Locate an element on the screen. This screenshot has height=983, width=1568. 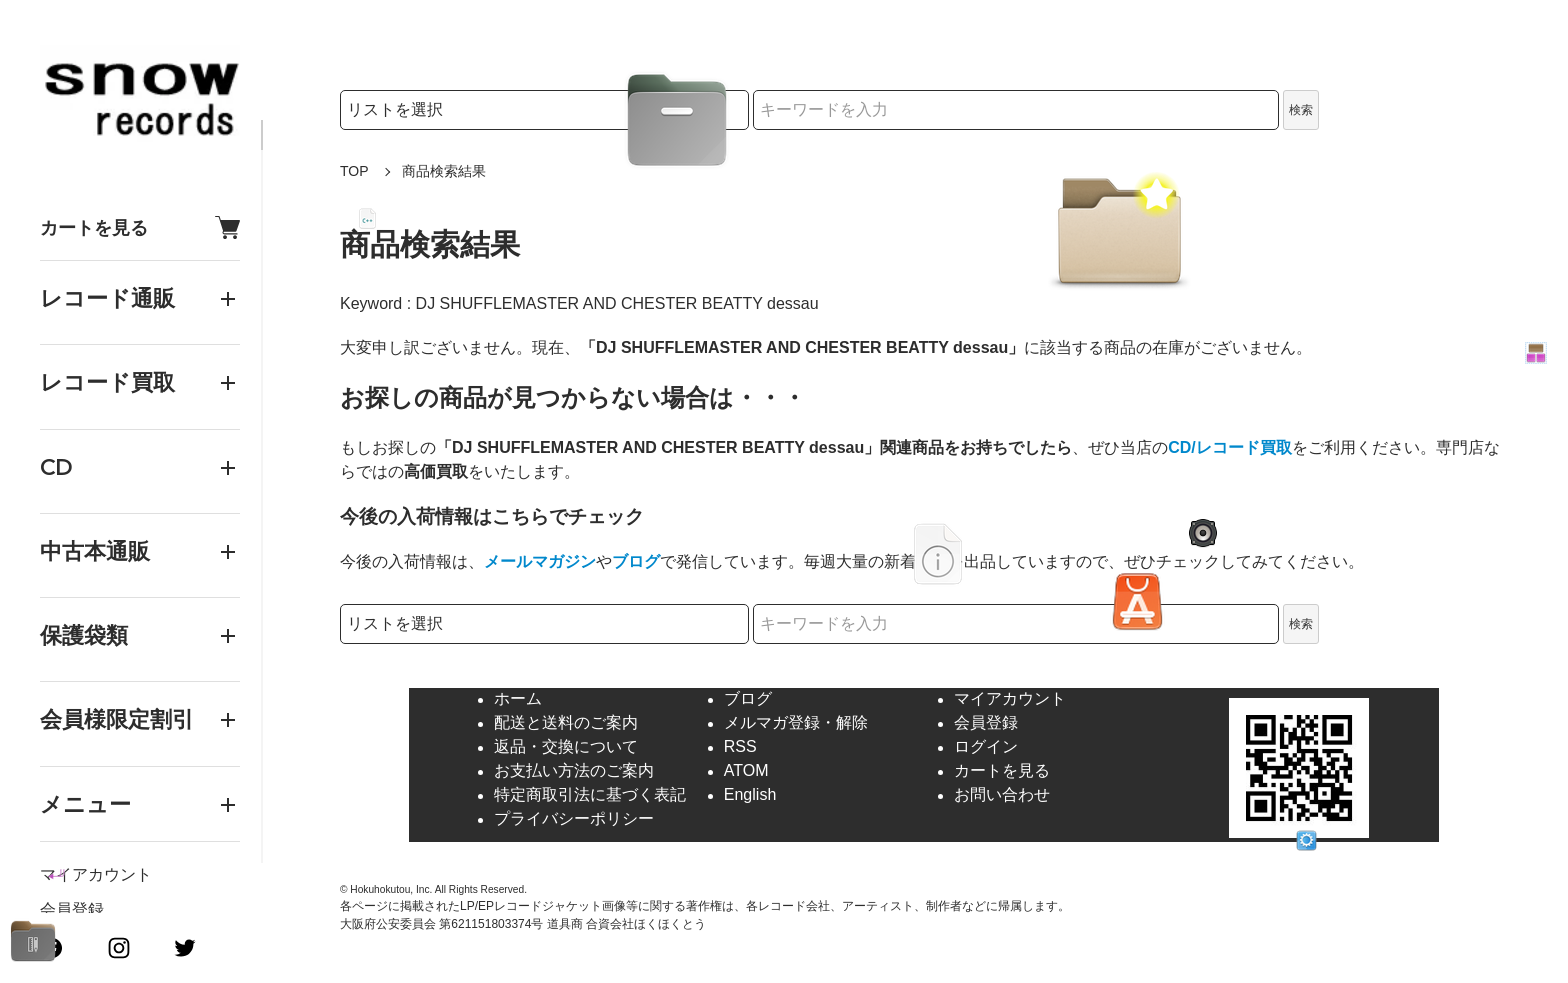
open templates folder is located at coordinates (33, 941).